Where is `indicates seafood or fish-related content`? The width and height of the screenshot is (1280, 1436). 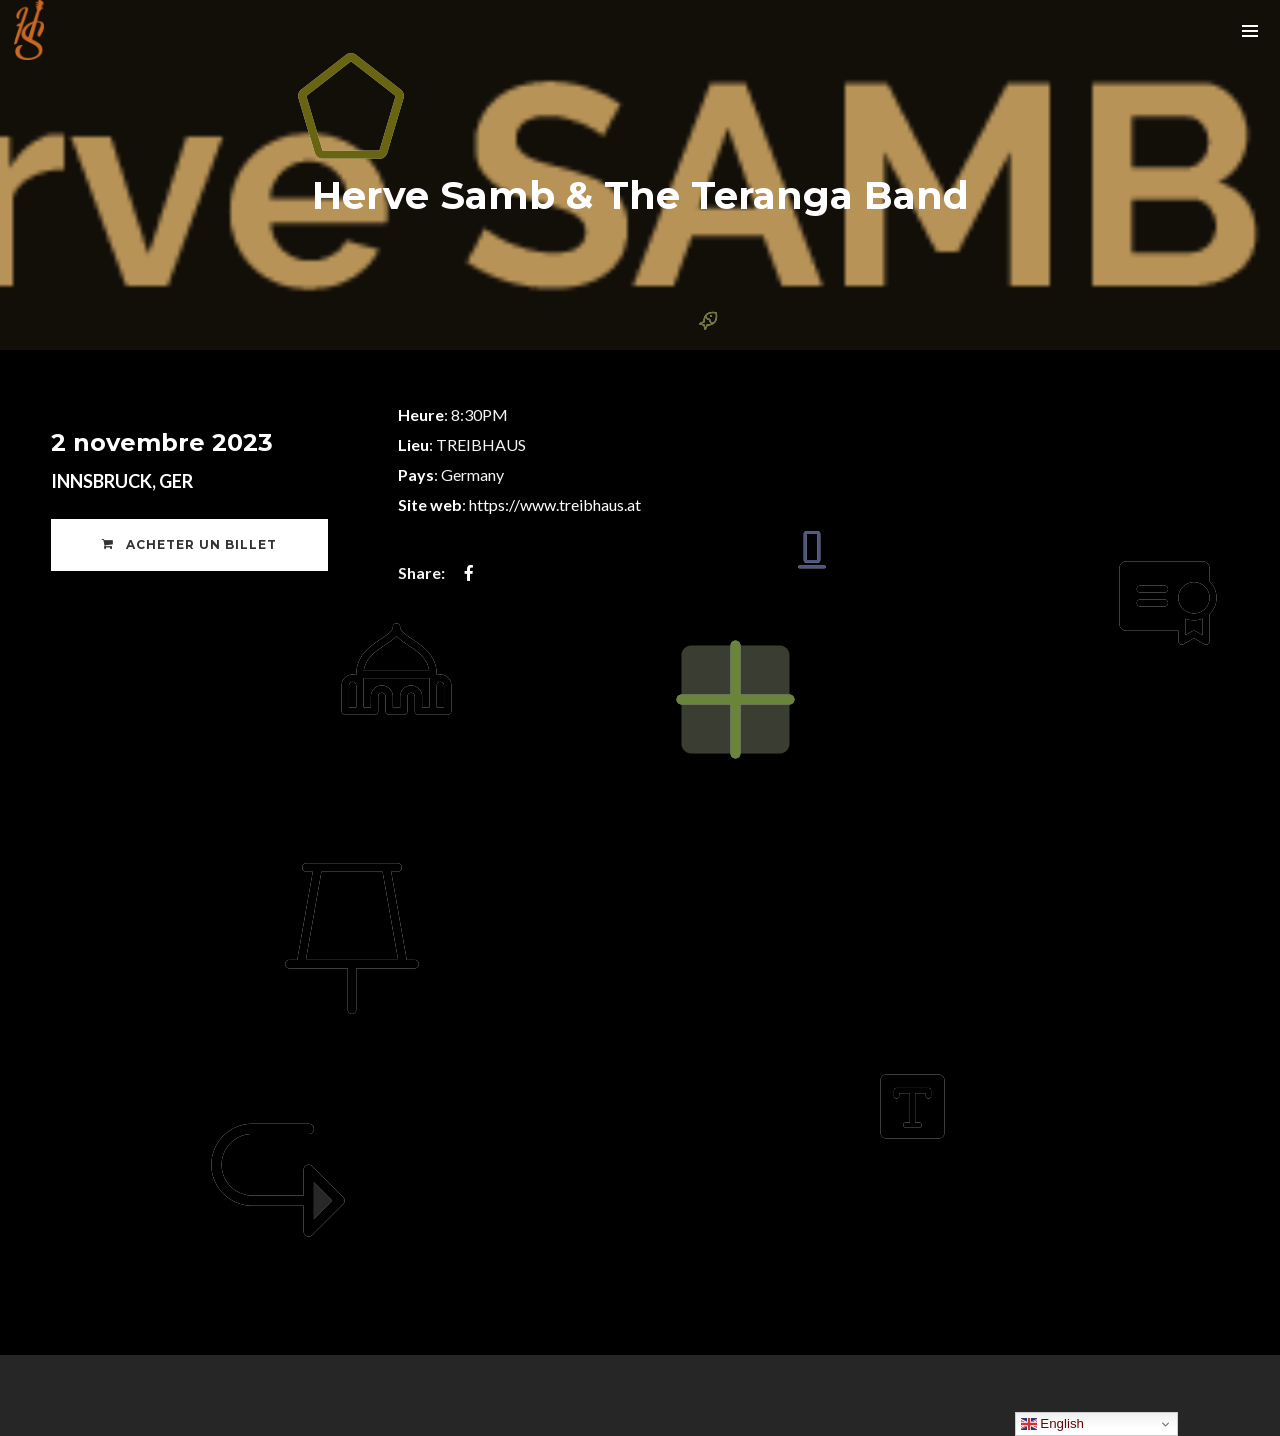
indicates seafood or fish-related content is located at coordinates (709, 320).